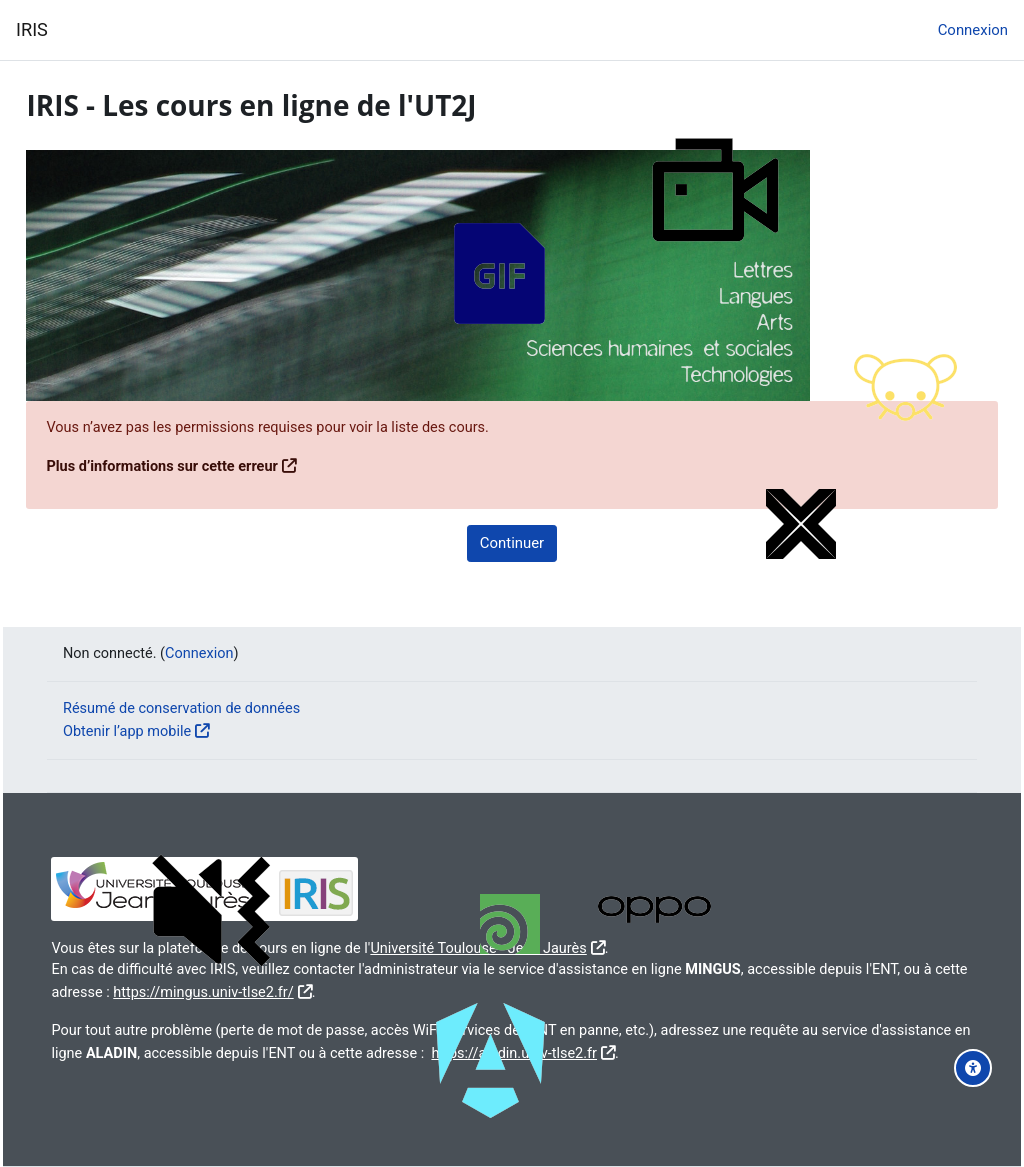  I want to click on start recording a video, so click(715, 195).